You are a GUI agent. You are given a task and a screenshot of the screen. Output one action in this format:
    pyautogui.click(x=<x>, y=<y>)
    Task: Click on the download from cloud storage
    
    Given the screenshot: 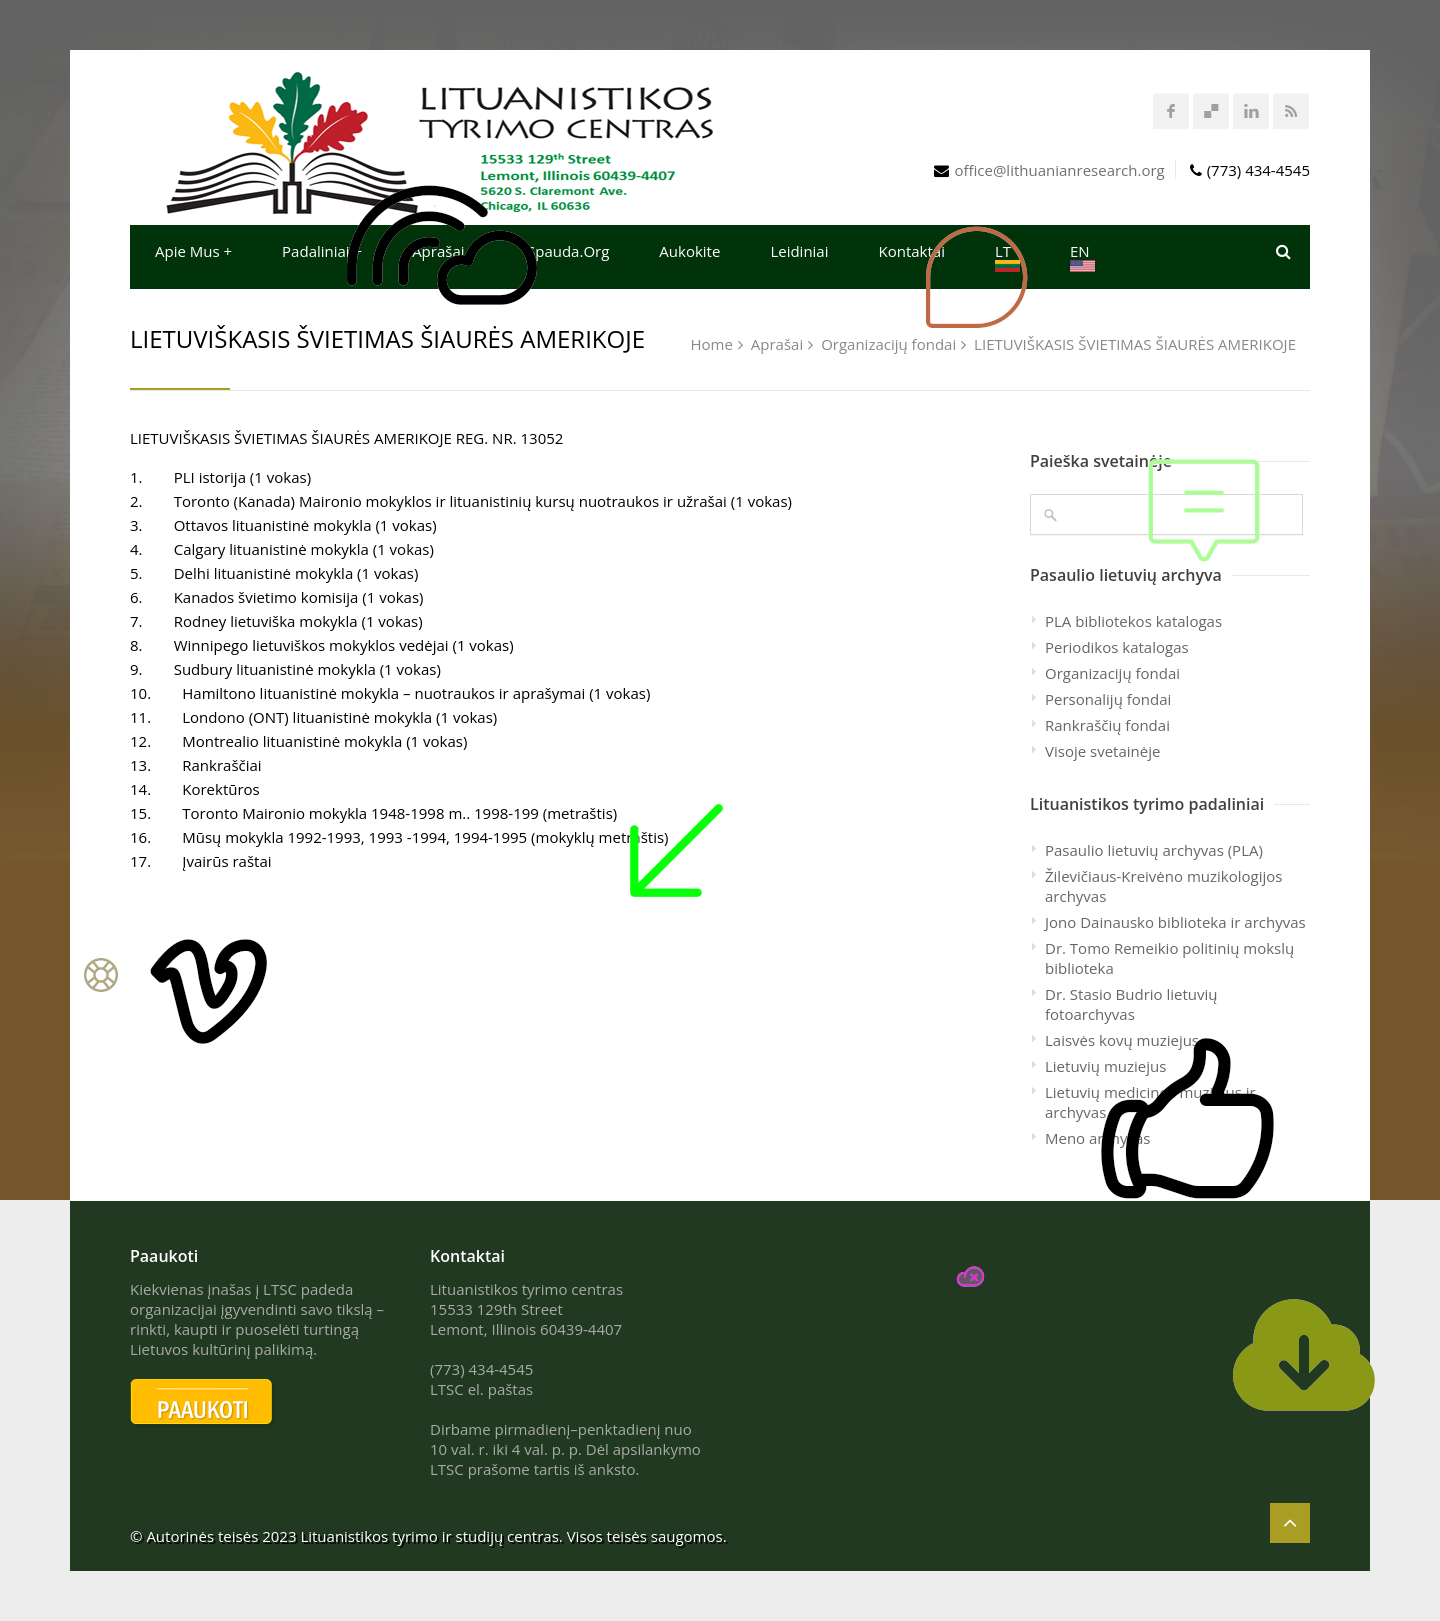 What is the action you would take?
    pyautogui.click(x=1304, y=1355)
    